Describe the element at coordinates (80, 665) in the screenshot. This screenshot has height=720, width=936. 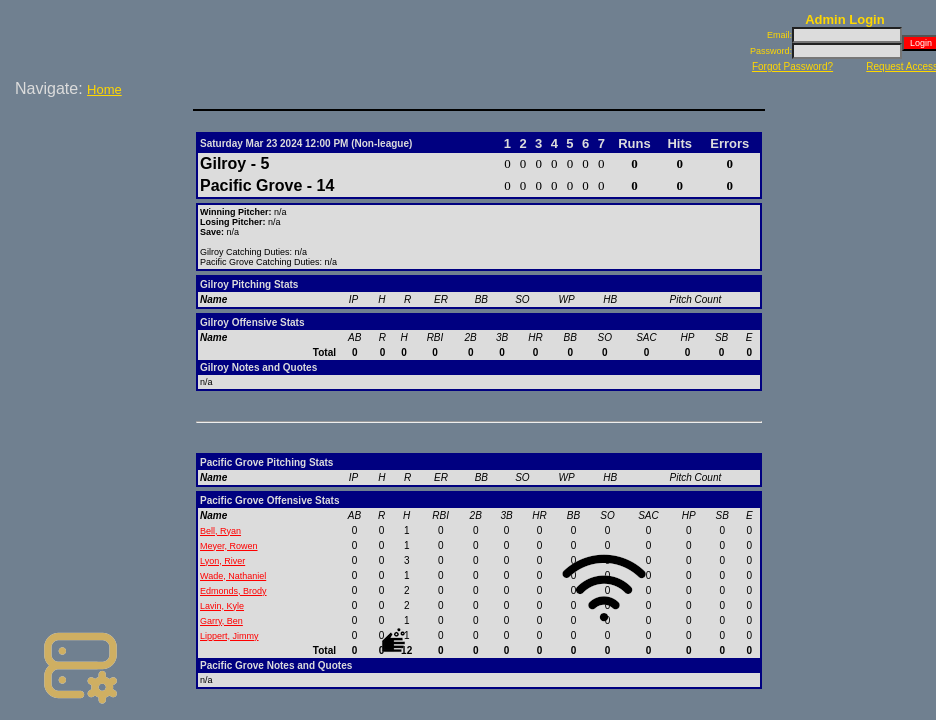
I see `access server configuration settings` at that location.